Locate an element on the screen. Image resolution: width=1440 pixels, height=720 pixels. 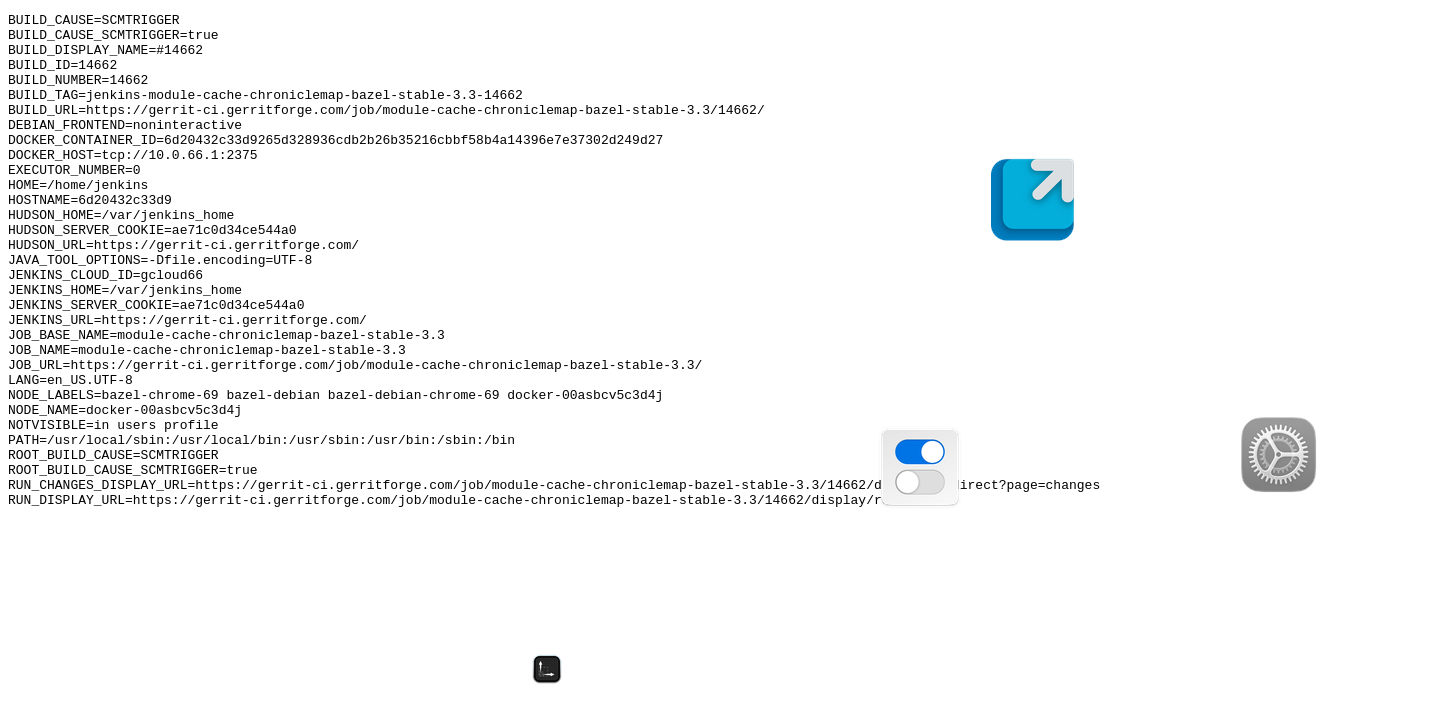
open display preferences is located at coordinates (547, 669).